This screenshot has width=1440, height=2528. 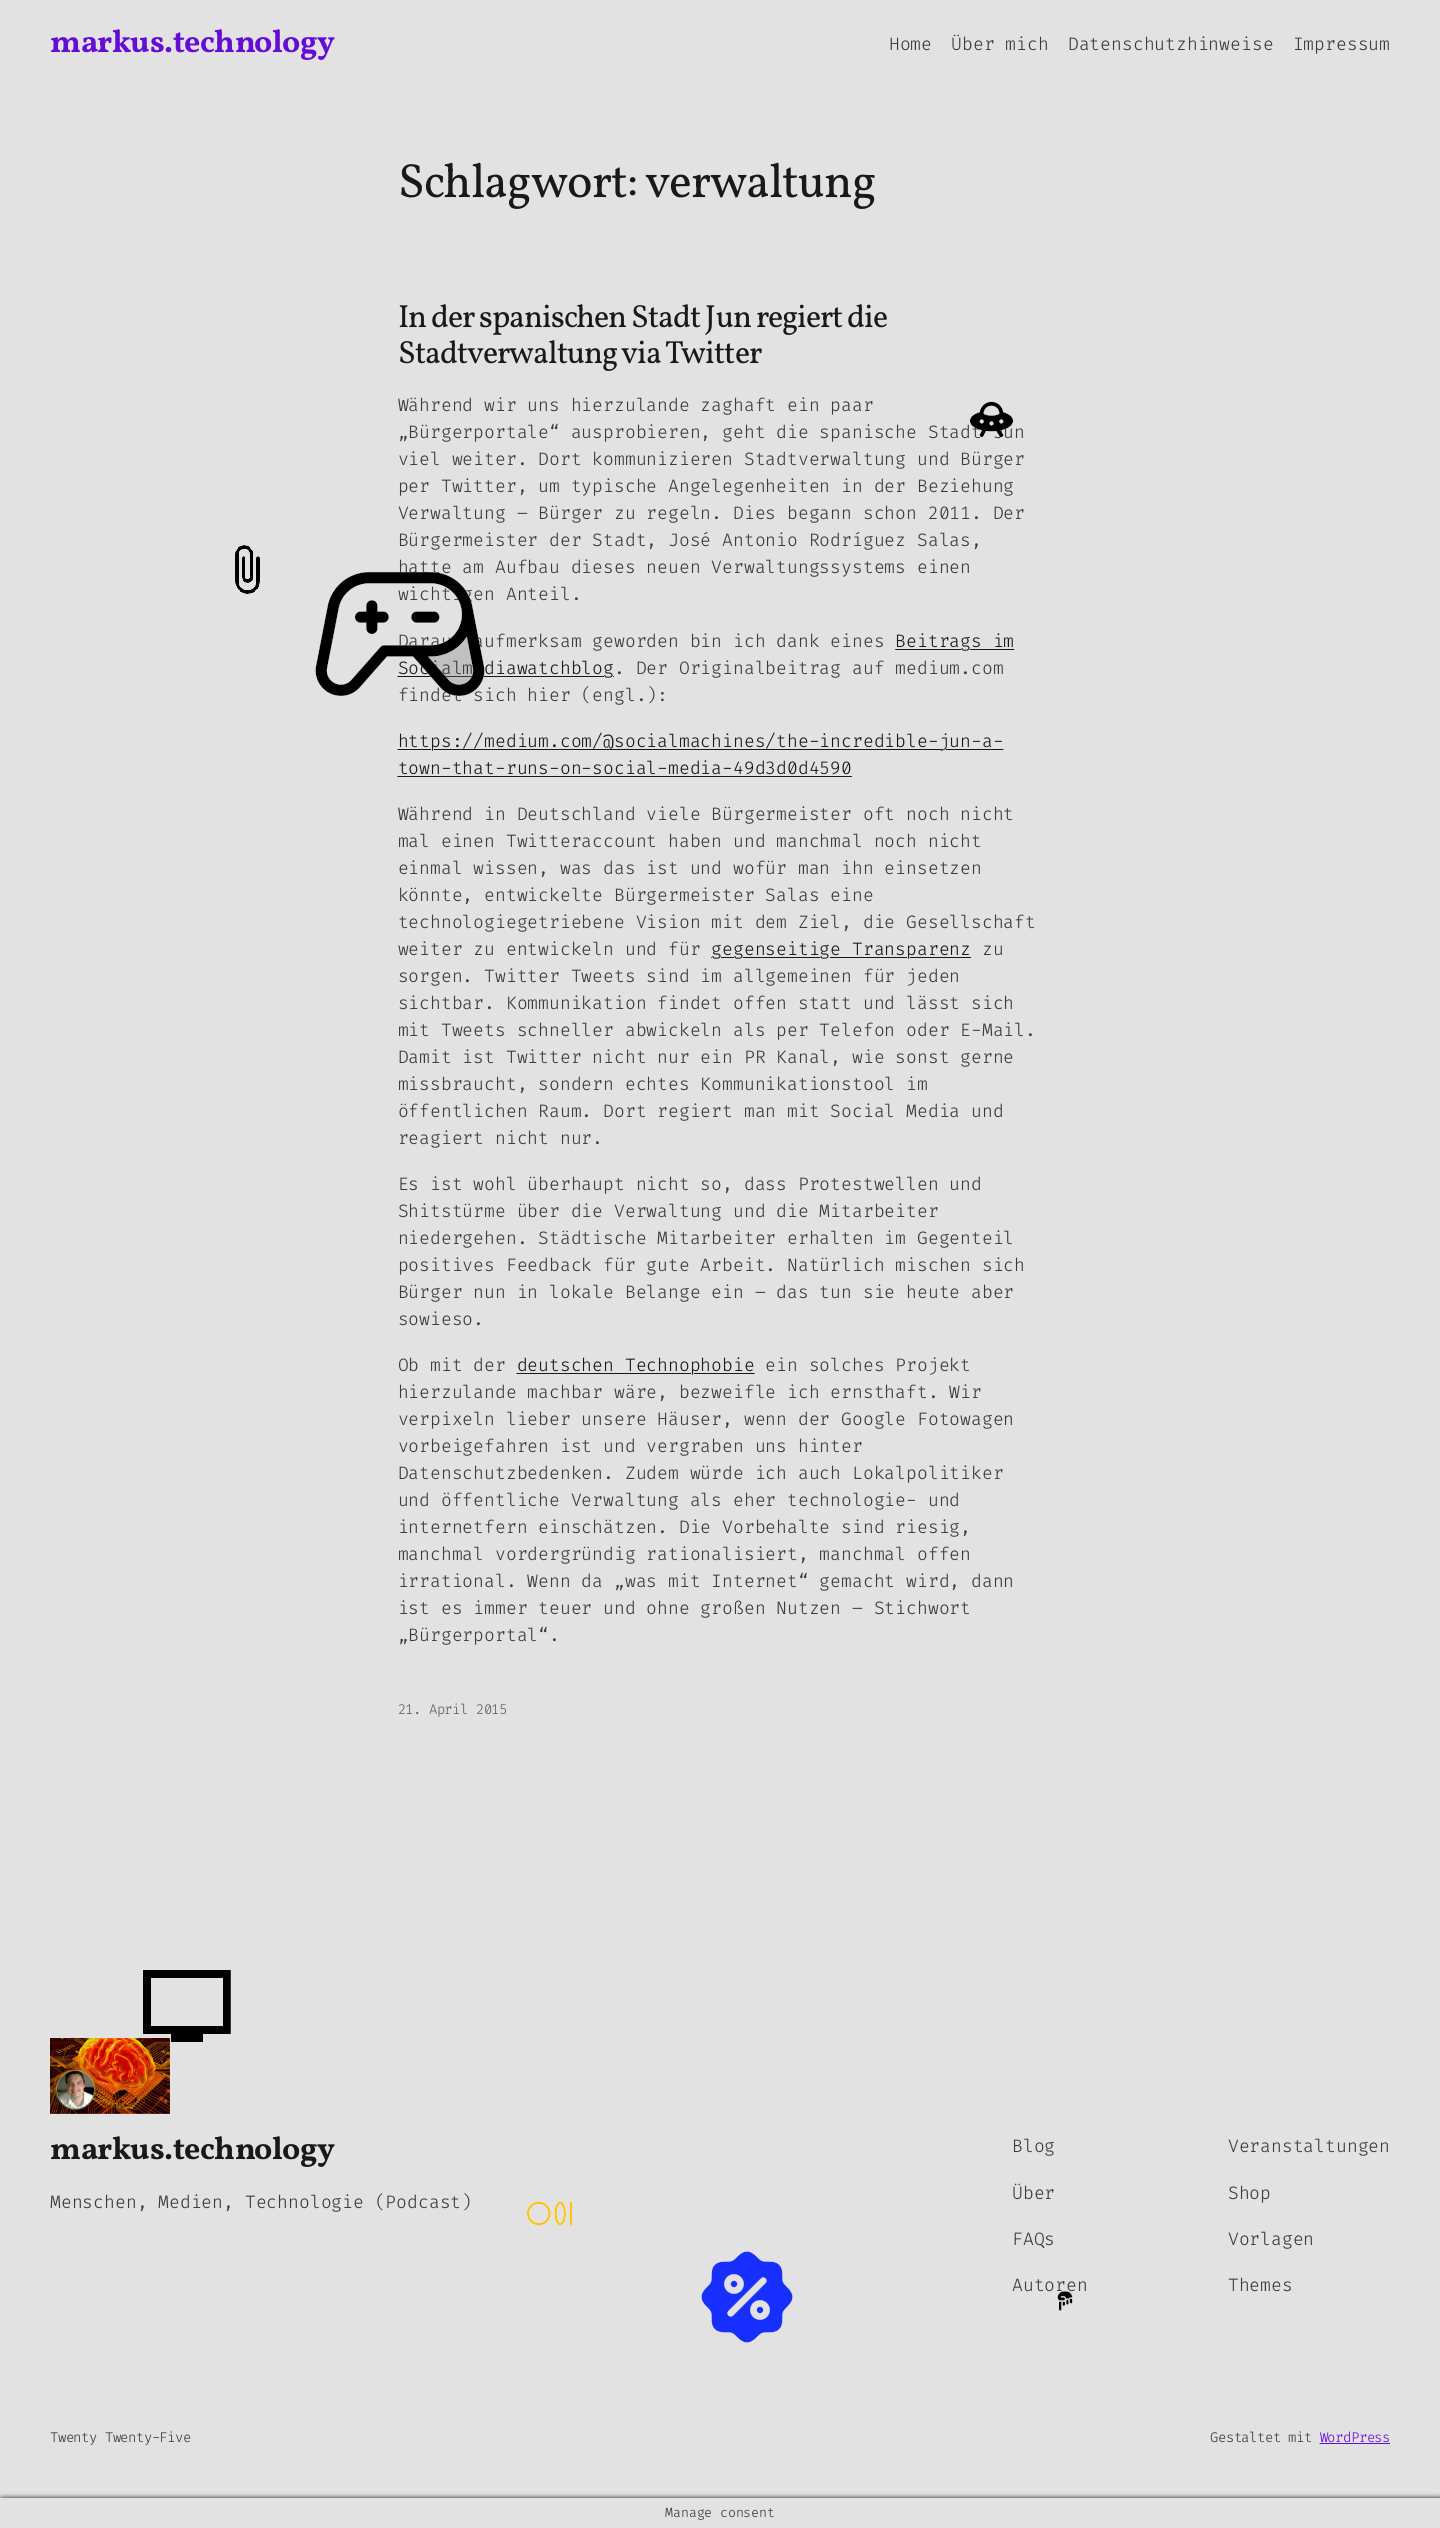 I want to click on scroll down or view content below, so click(x=1065, y=2301).